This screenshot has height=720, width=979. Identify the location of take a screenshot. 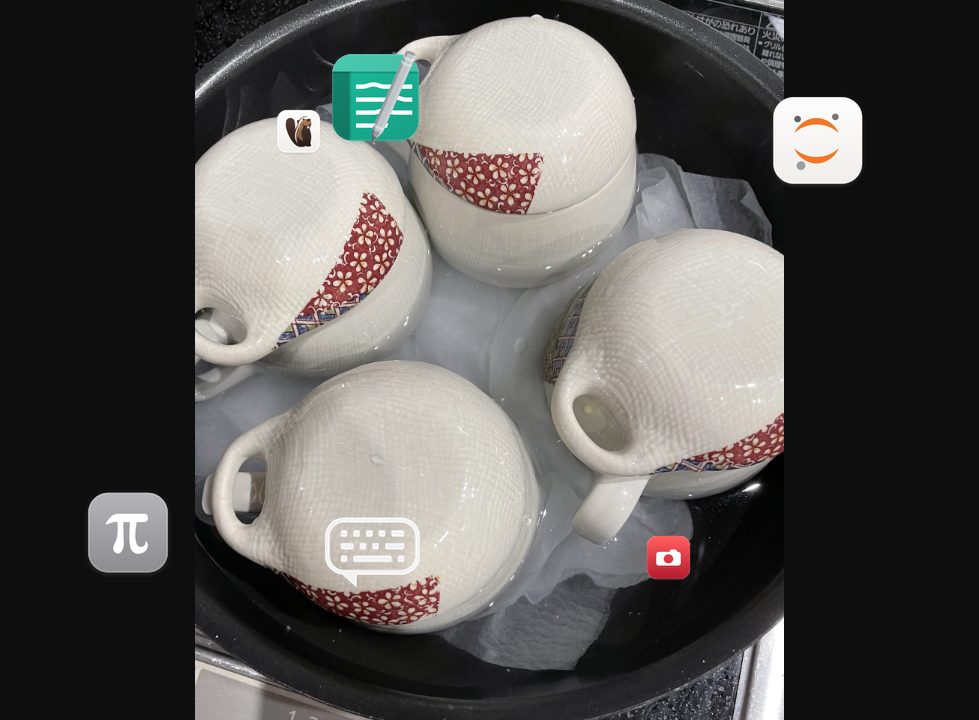
(668, 557).